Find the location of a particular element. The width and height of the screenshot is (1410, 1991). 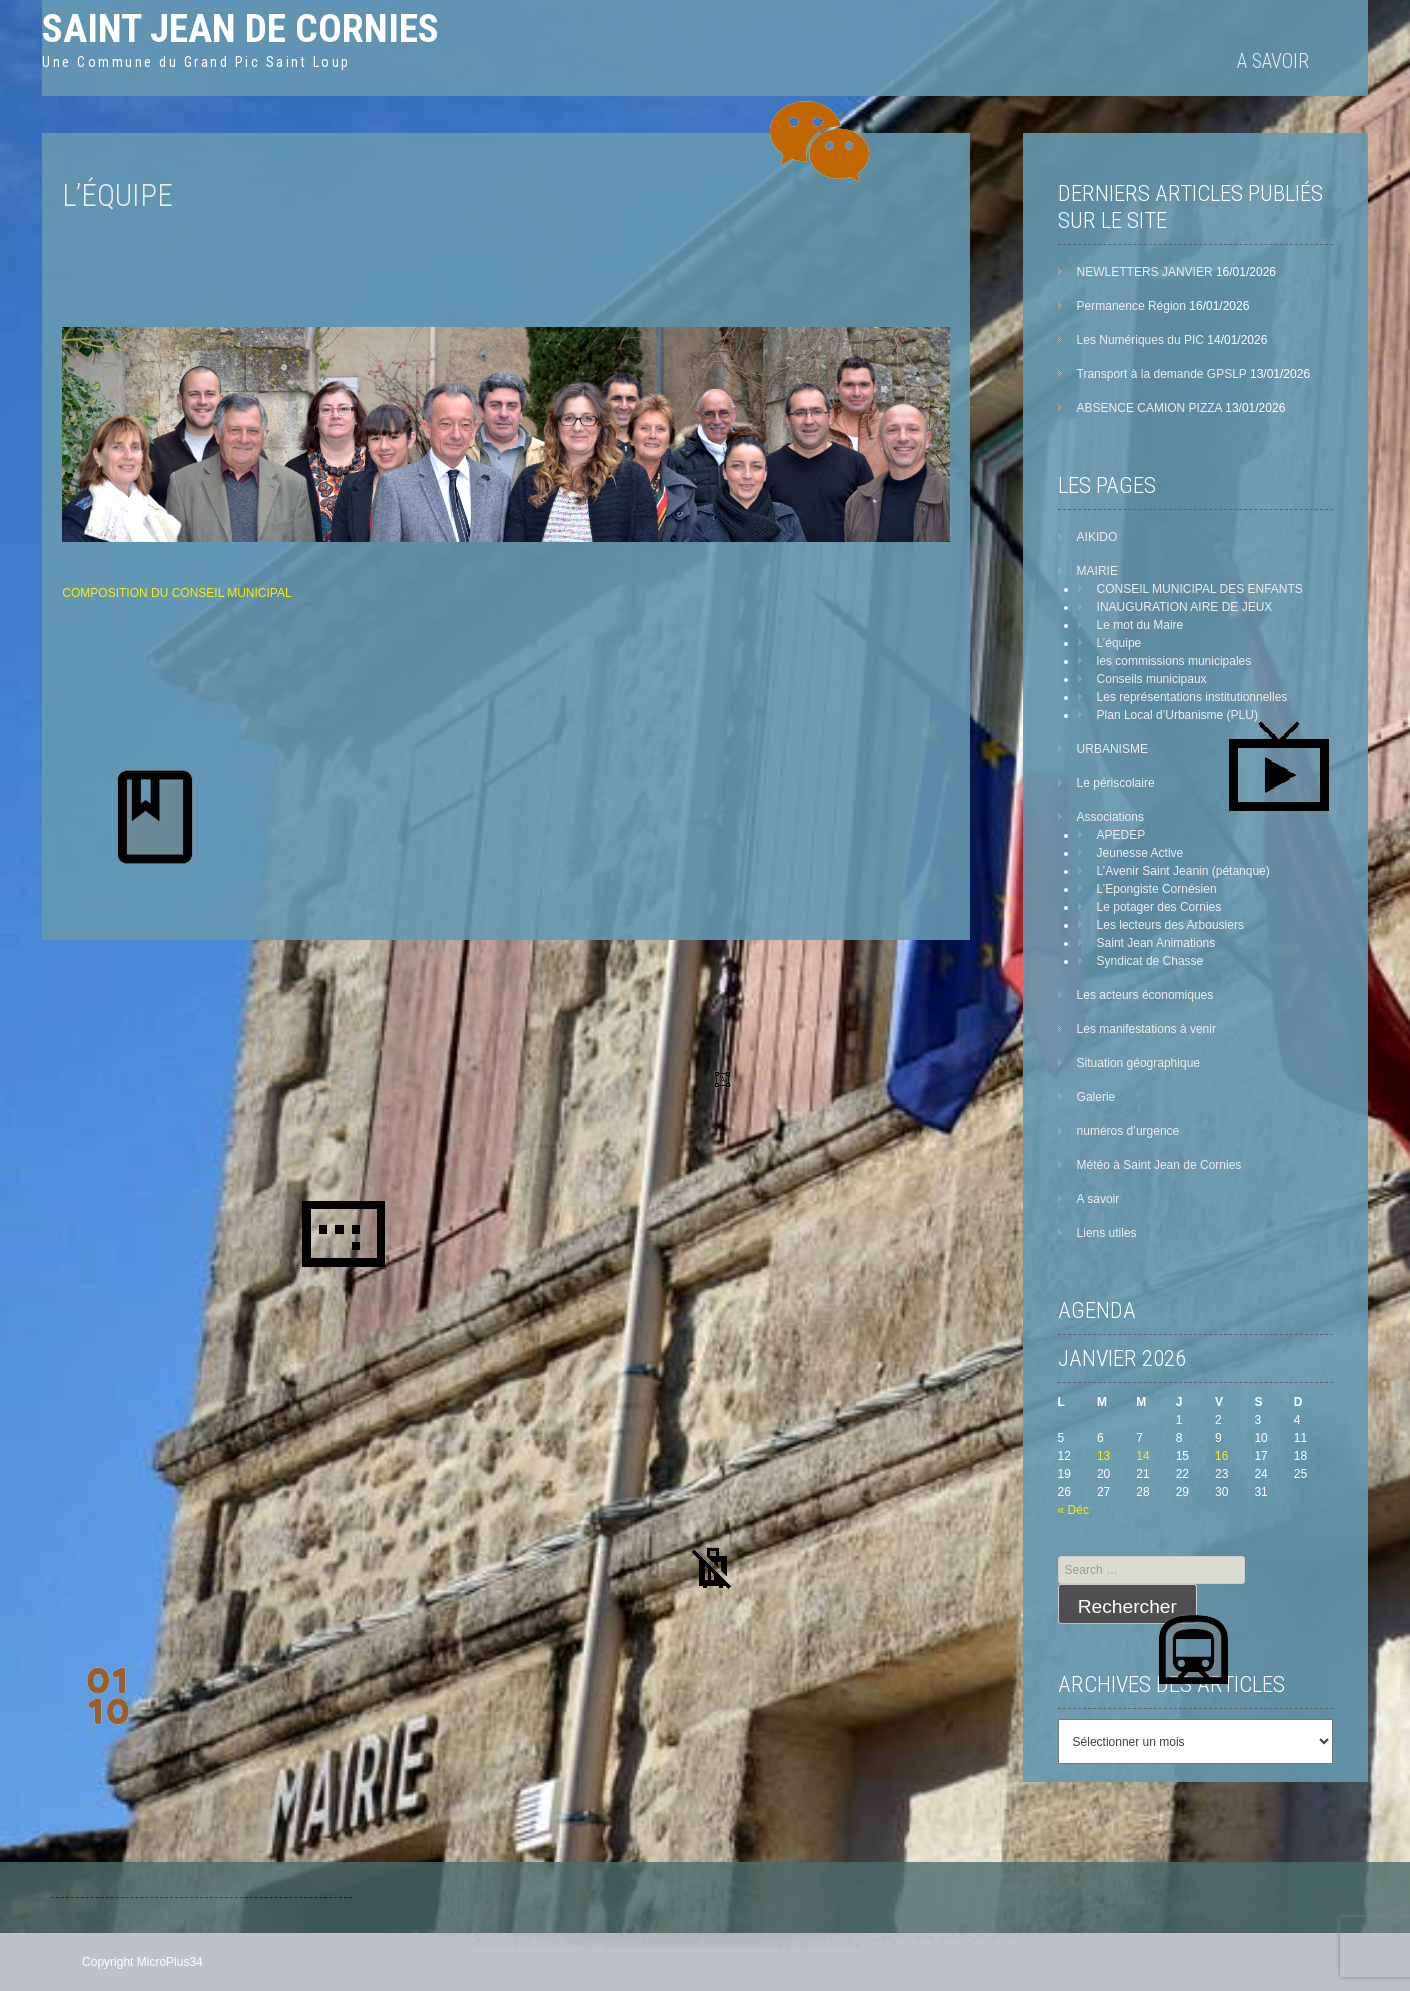

watch live television or streaming content is located at coordinates (1279, 766).